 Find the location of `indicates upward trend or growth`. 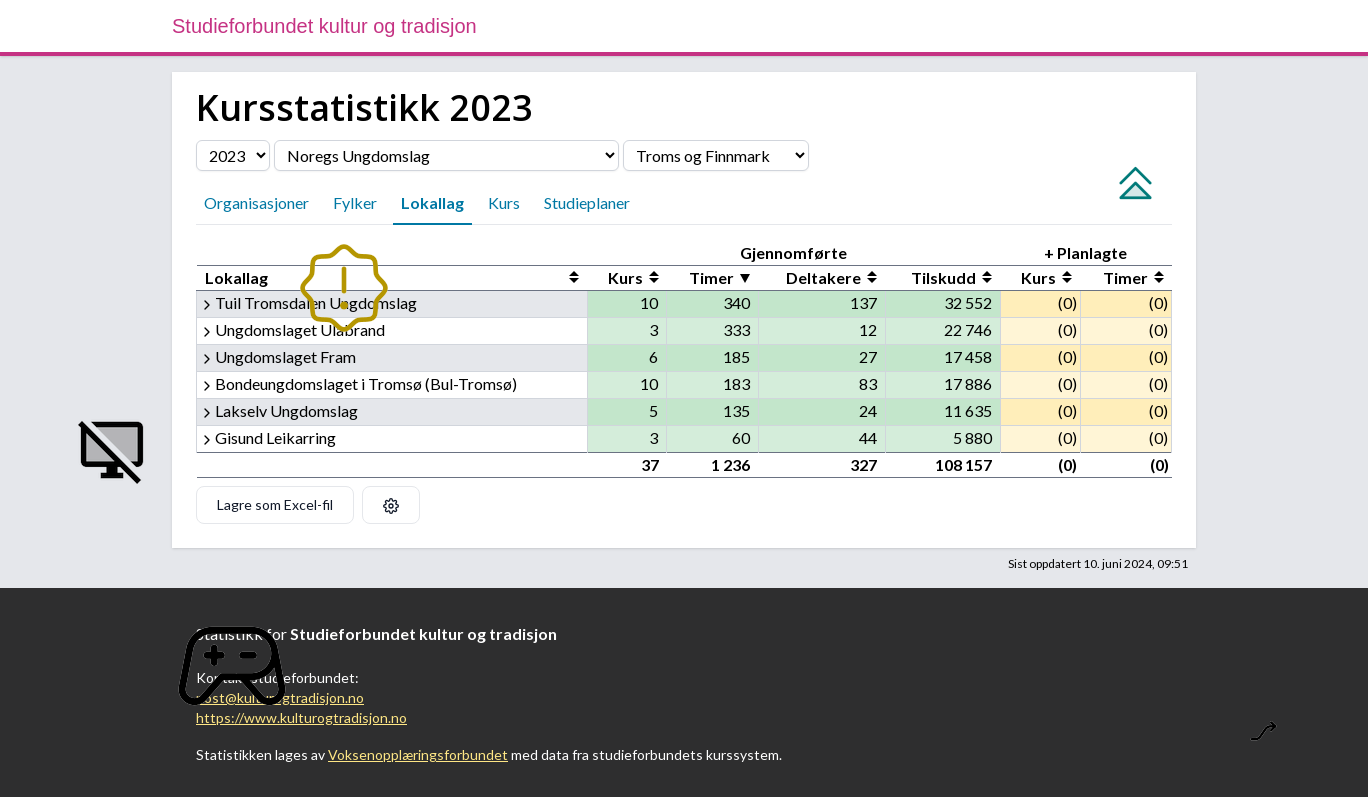

indicates upward trend or growth is located at coordinates (1263, 731).